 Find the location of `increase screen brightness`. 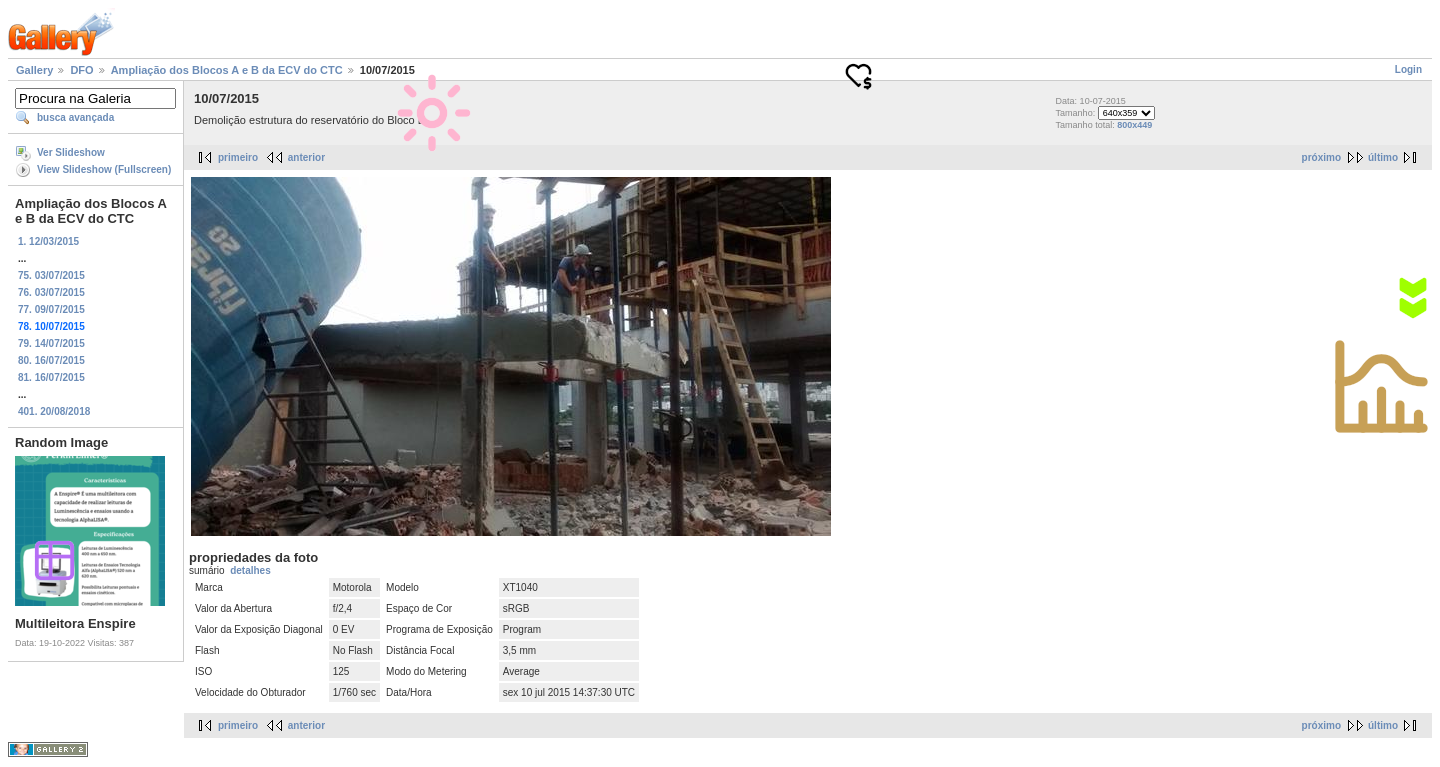

increase screen brightness is located at coordinates (432, 113).